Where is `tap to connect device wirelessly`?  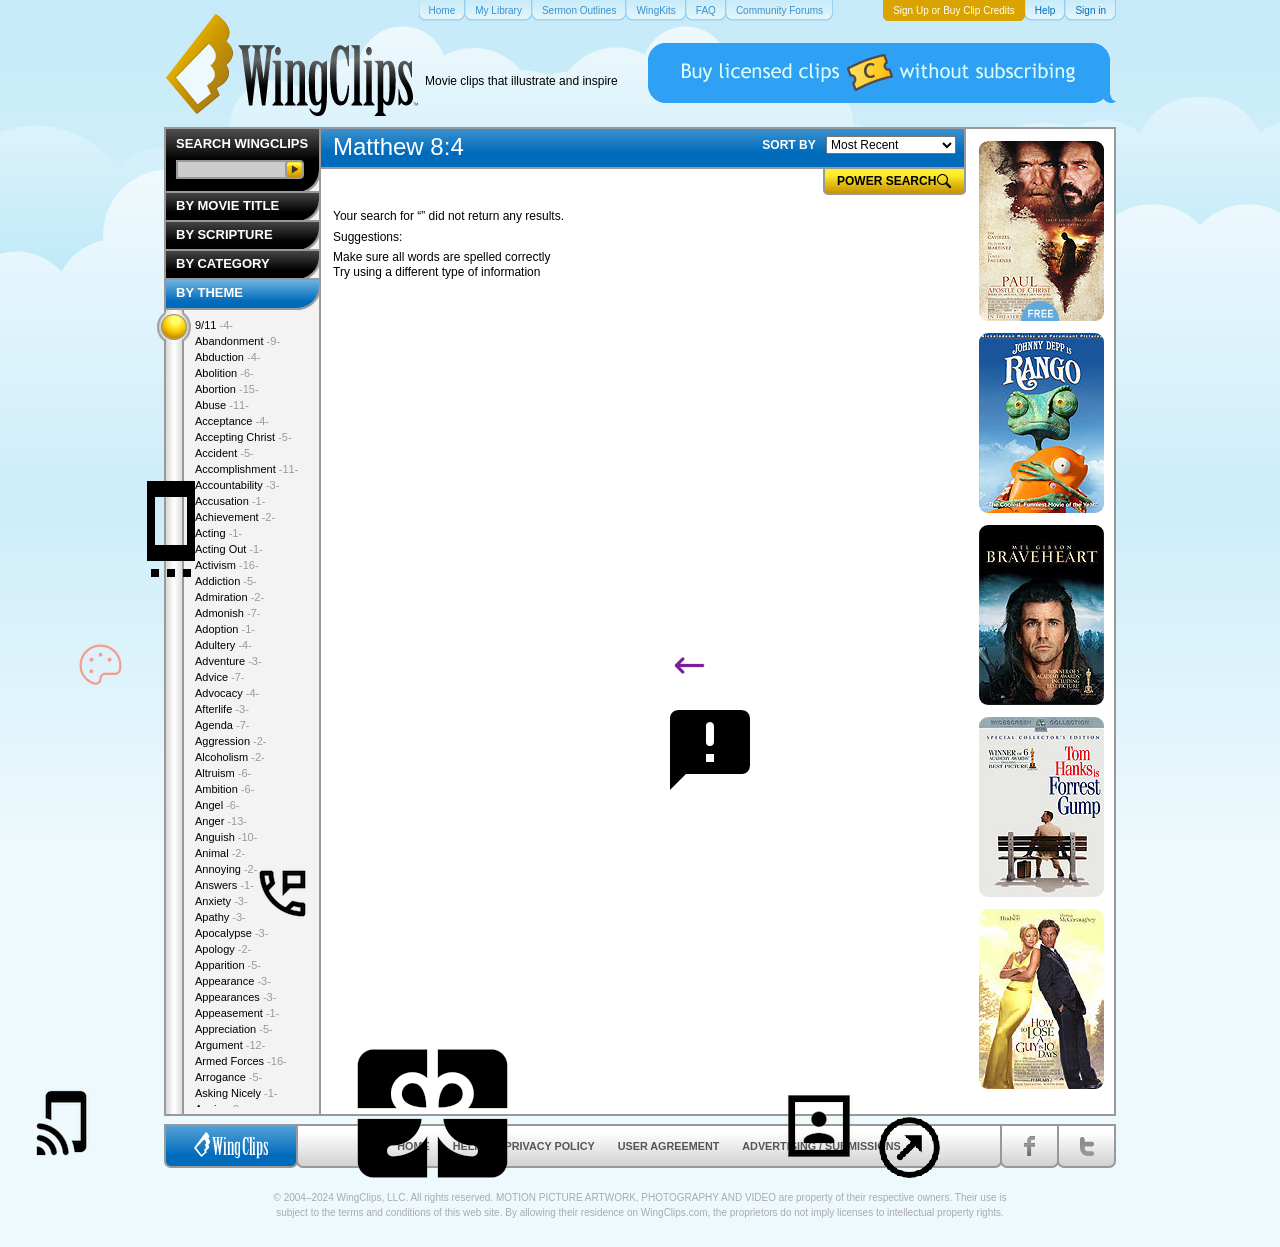
tap to connect device wirelessly is located at coordinates (66, 1123).